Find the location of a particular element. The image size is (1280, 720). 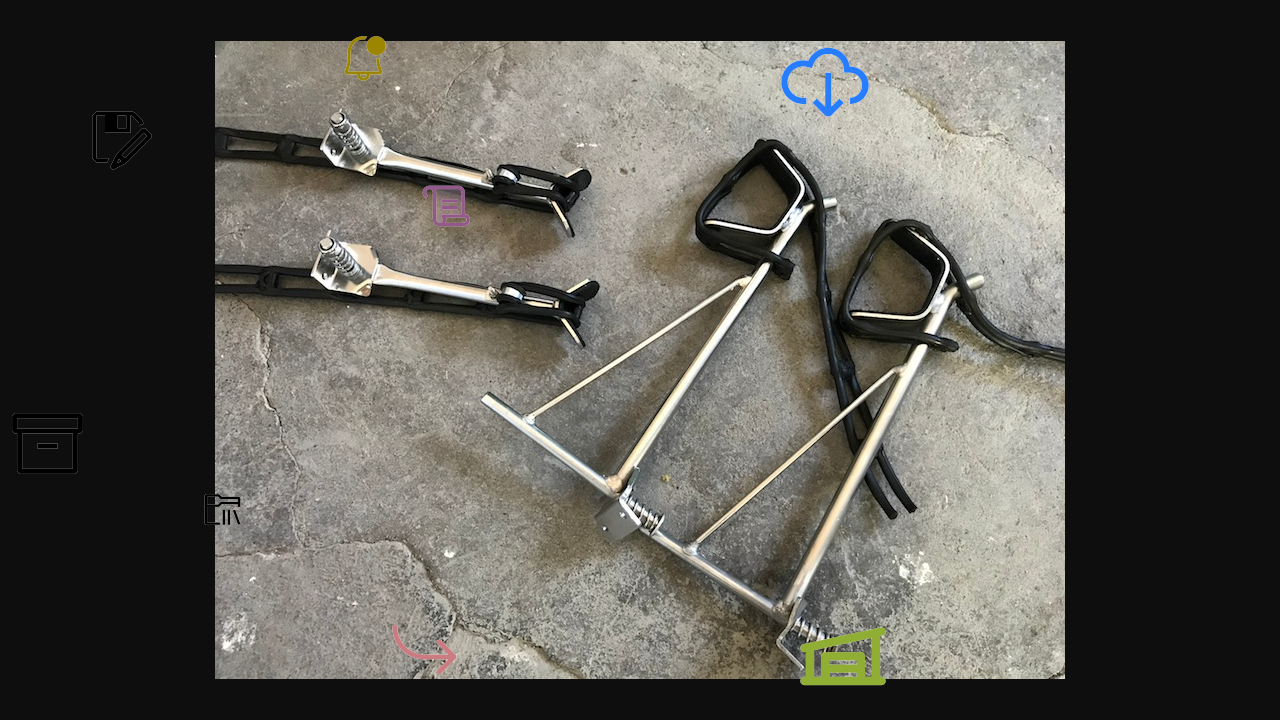

view terms and conditions or legal document is located at coordinates (448, 206).